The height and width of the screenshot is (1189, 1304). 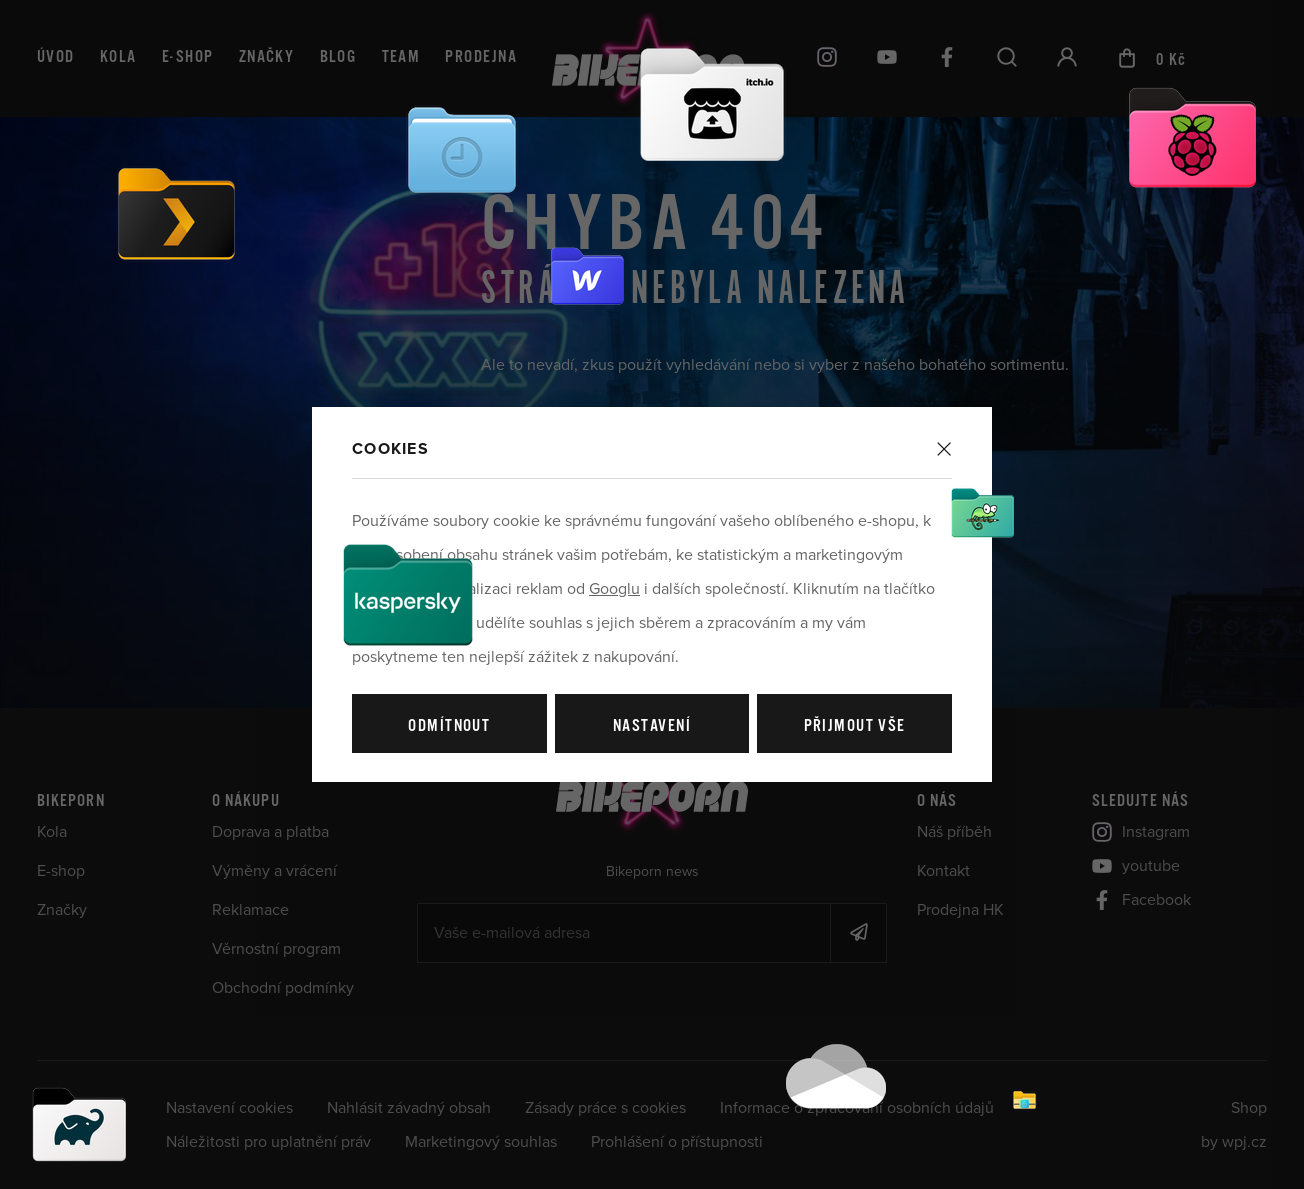 What do you see at coordinates (836, 1077) in the screenshot?
I see `indicates onedrive storage quota status` at bounding box center [836, 1077].